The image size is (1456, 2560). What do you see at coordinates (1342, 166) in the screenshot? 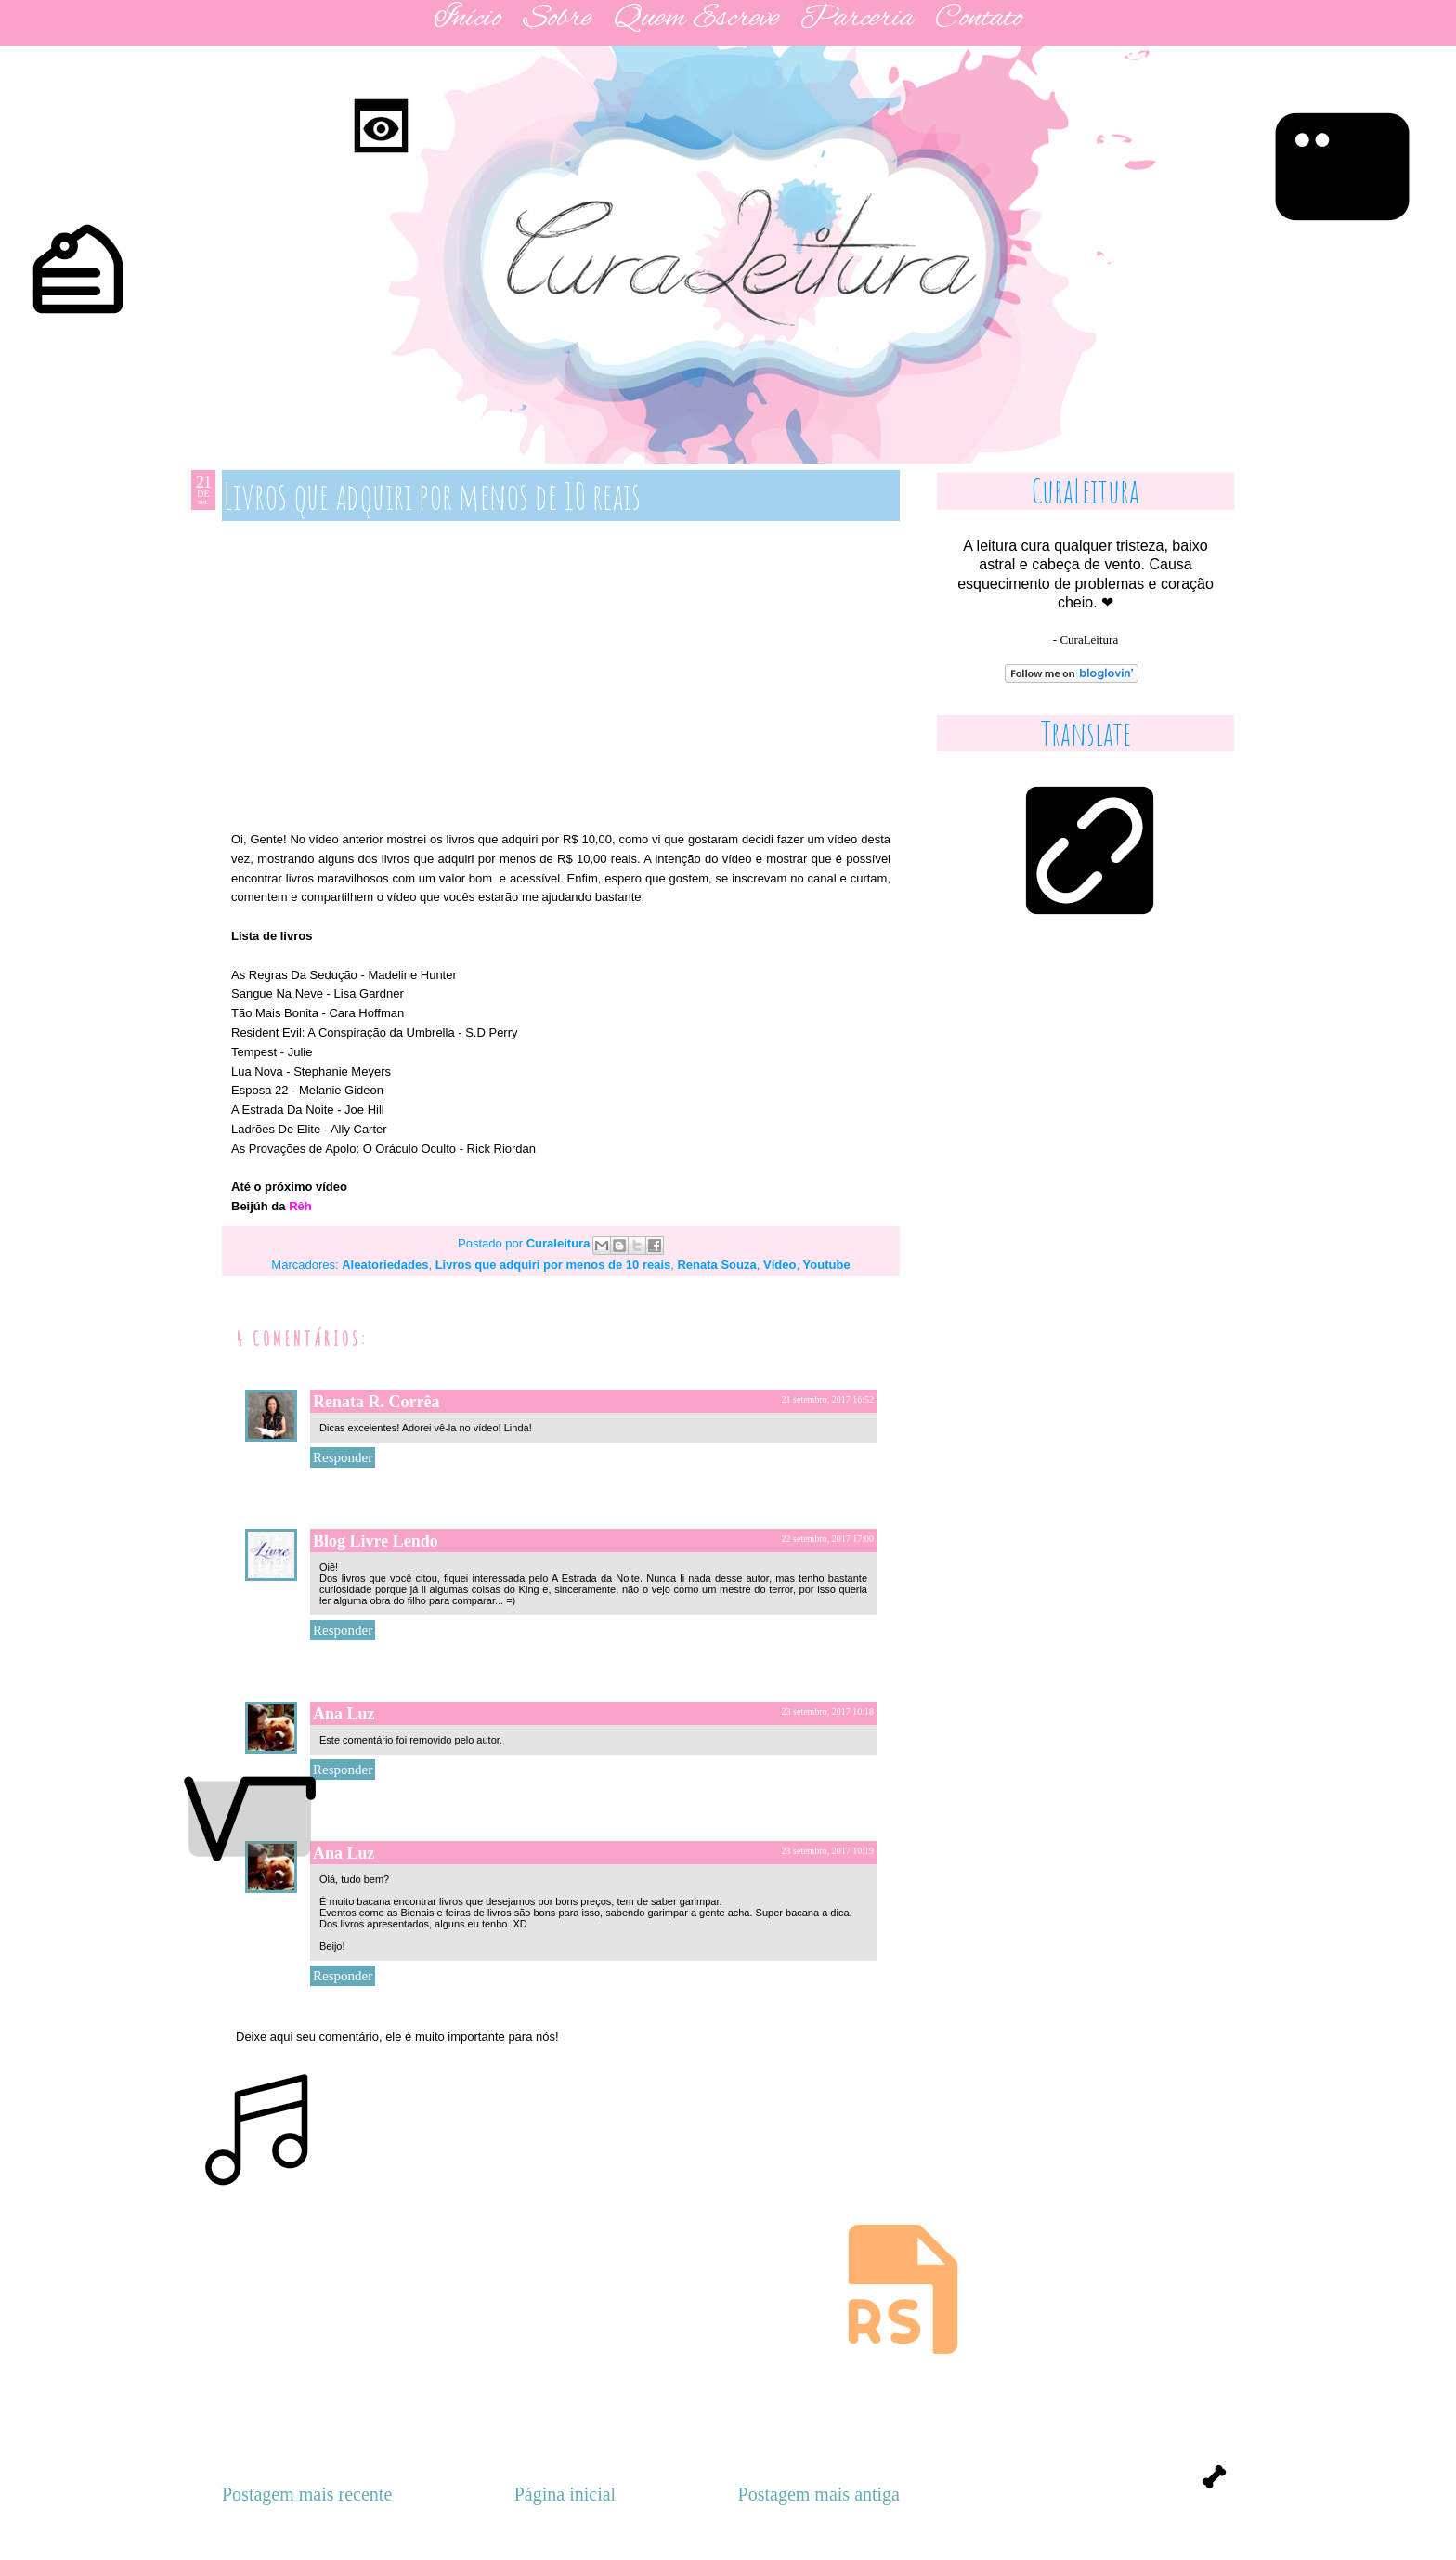
I see `open application window` at bounding box center [1342, 166].